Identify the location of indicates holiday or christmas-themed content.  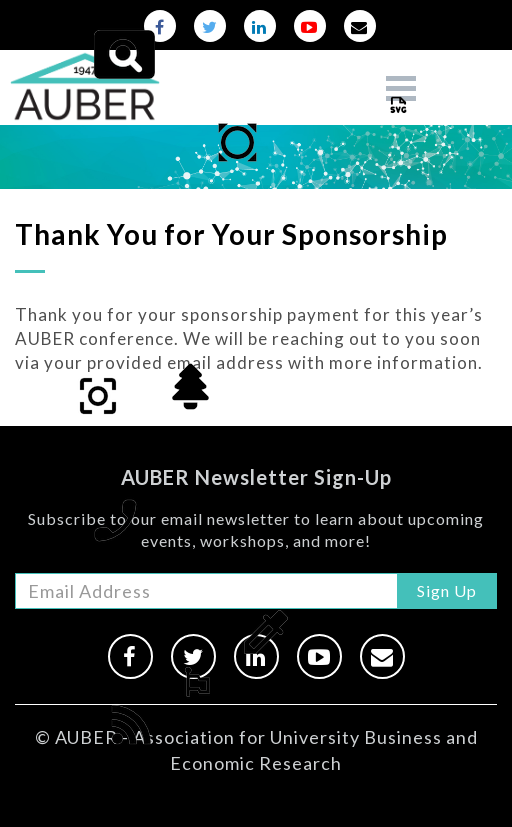
(190, 386).